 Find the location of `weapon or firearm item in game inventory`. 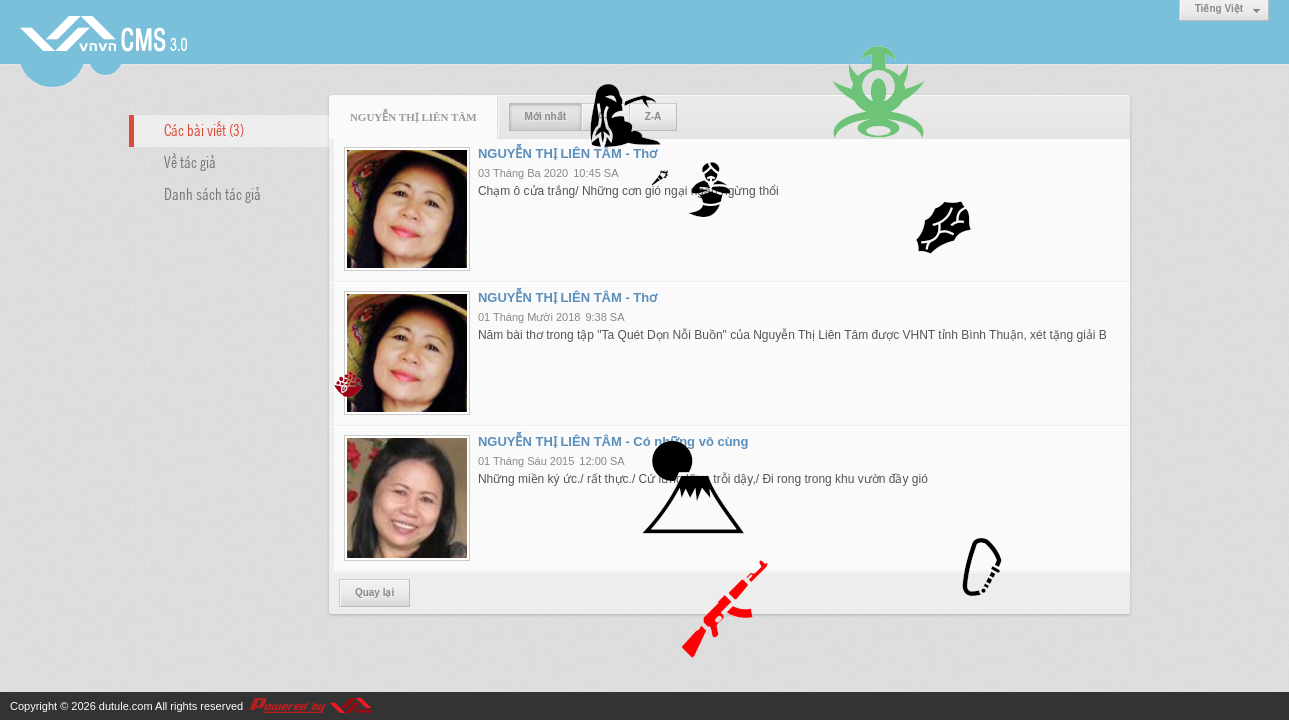

weapon or firearm item in game inventory is located at coordinates (725, 609).